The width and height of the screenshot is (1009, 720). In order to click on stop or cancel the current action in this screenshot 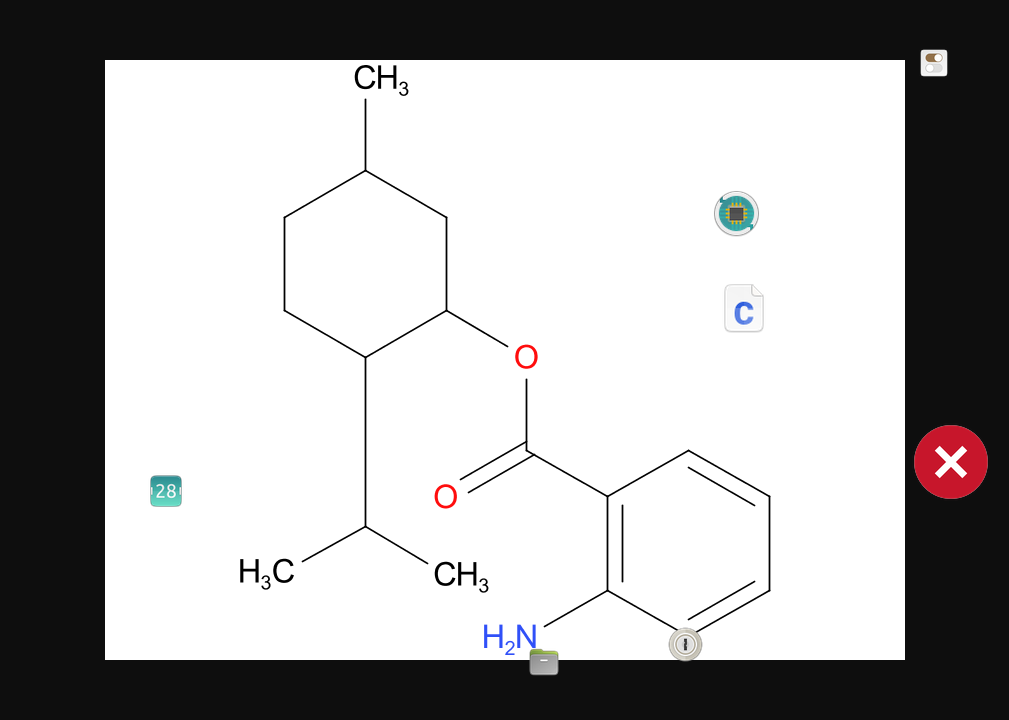, I will do `click(951, 462)`.